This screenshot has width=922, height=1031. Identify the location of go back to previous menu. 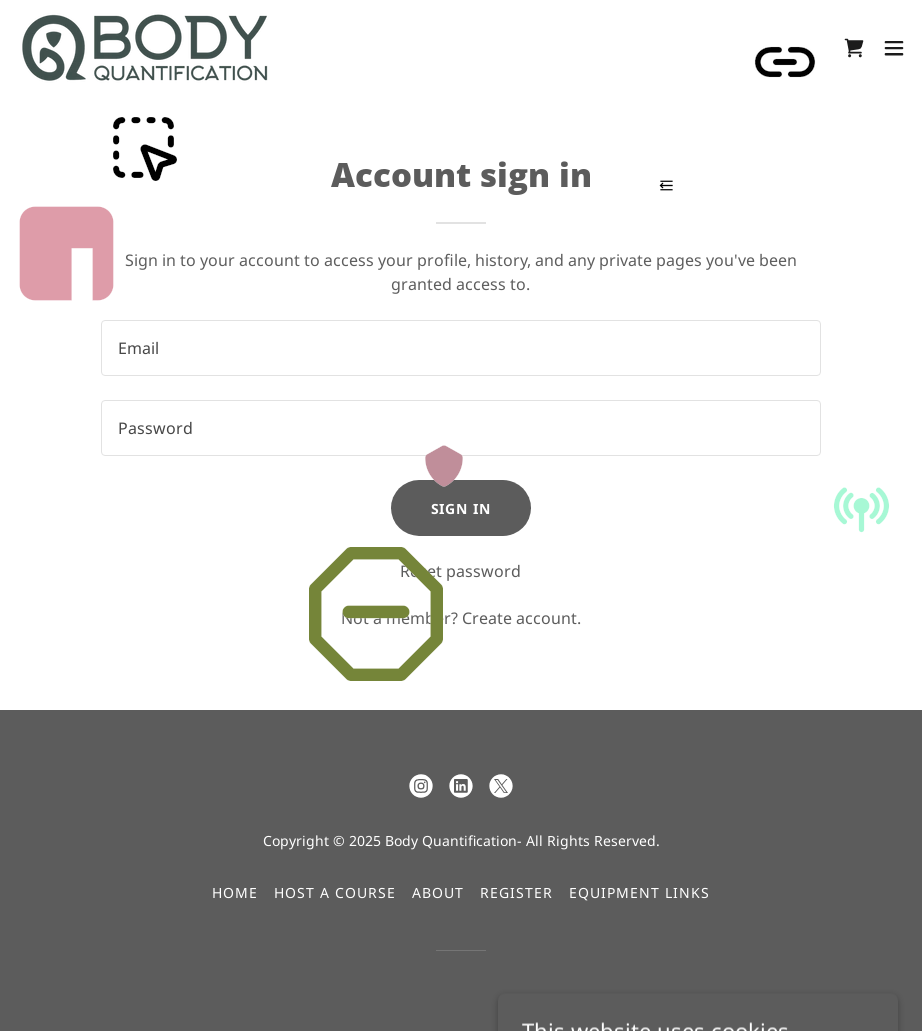
(666, 185).